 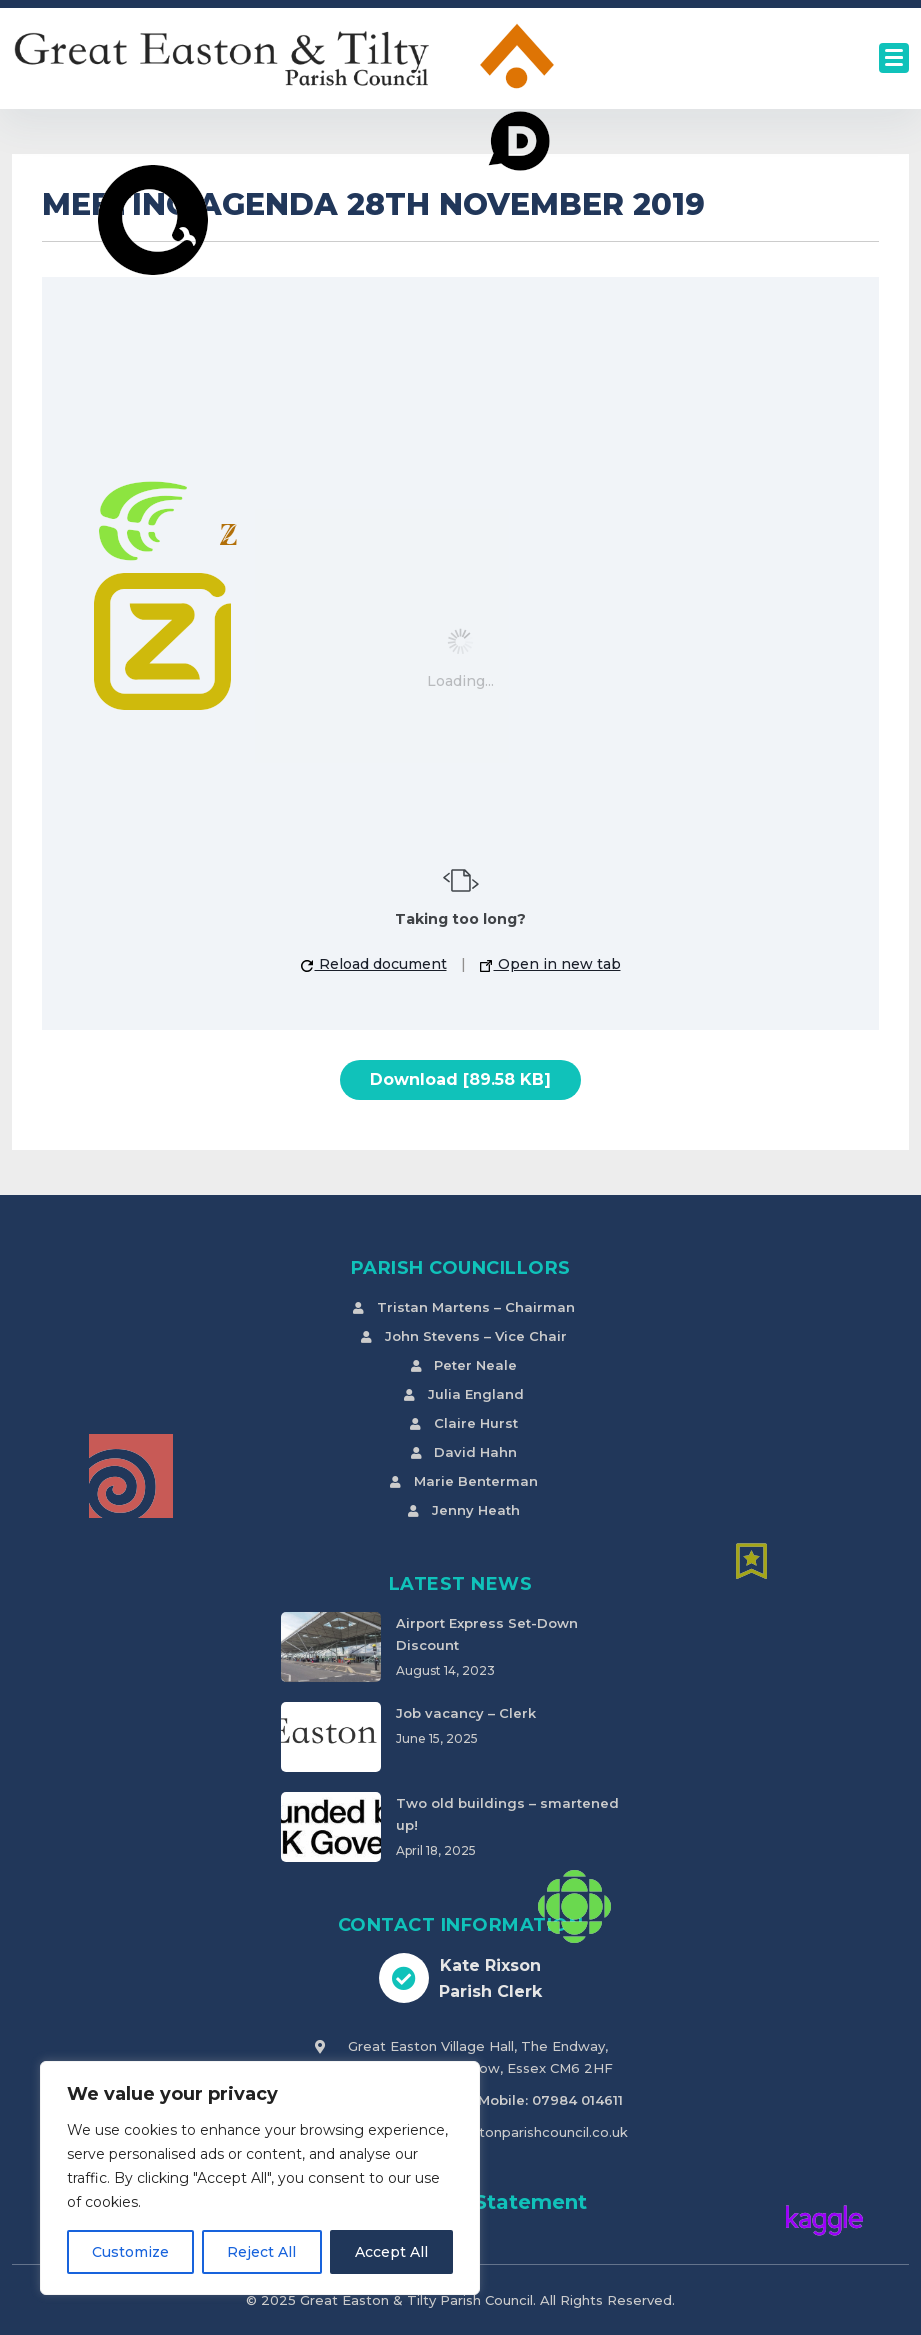 I want to click on open the ziggo app, so click(x=162, y=641).